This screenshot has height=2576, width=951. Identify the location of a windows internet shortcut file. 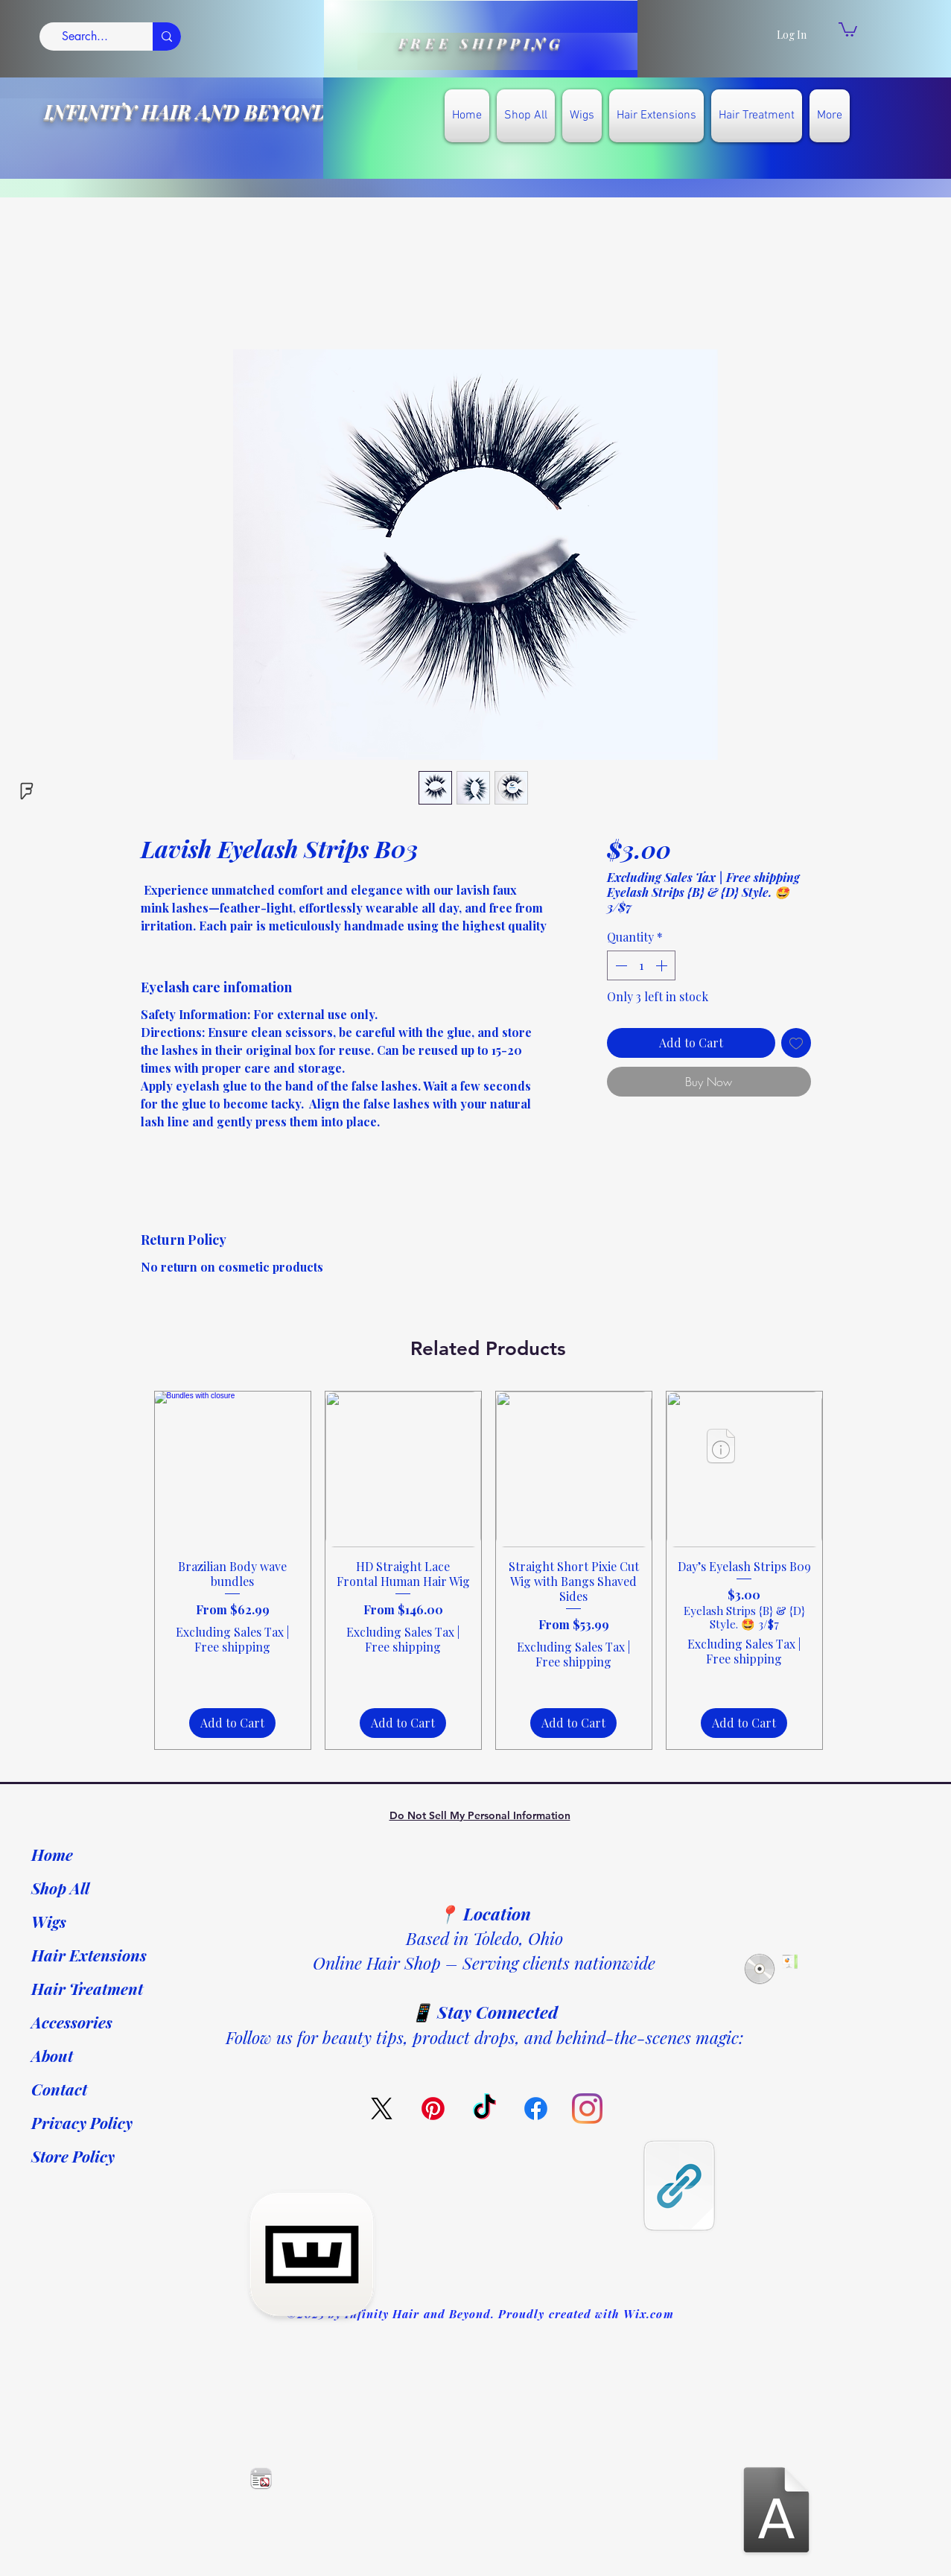
(679, 2186).